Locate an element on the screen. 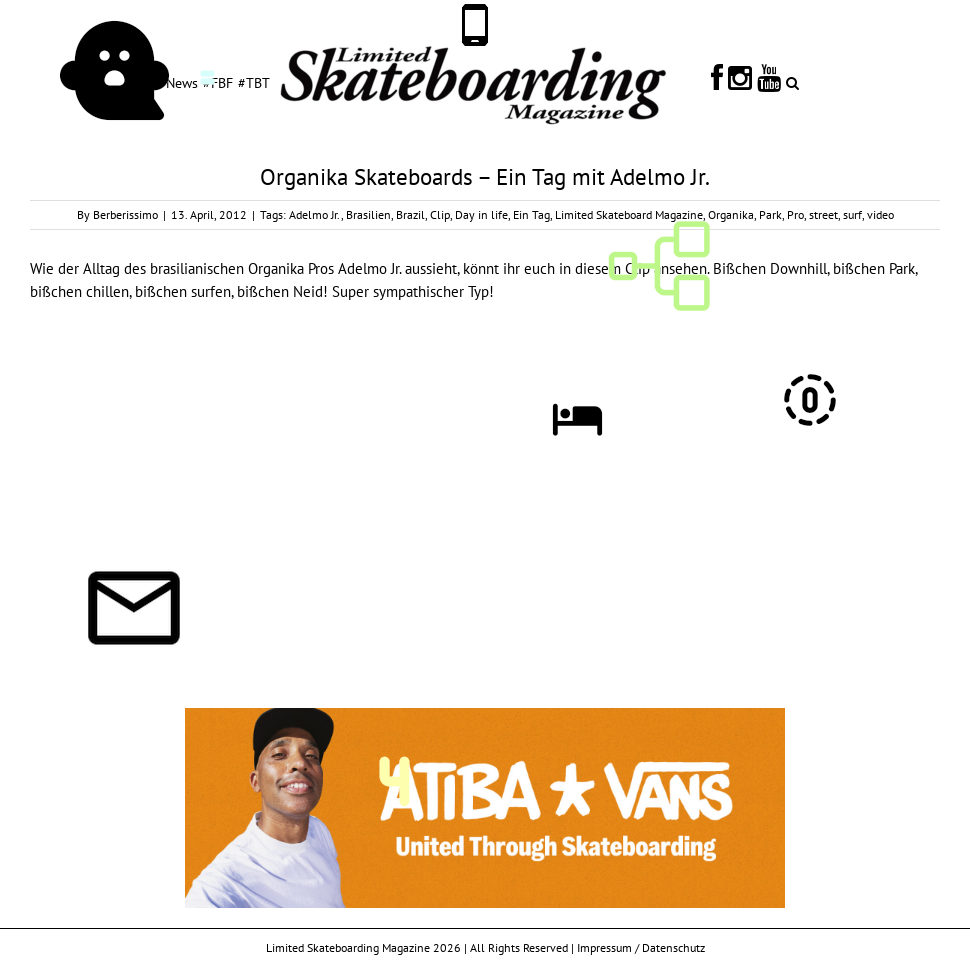 Image resolution: width=970 pixels, height=967 pixels. indicates a pending or in-progress state is located at coordinates (810, 400).